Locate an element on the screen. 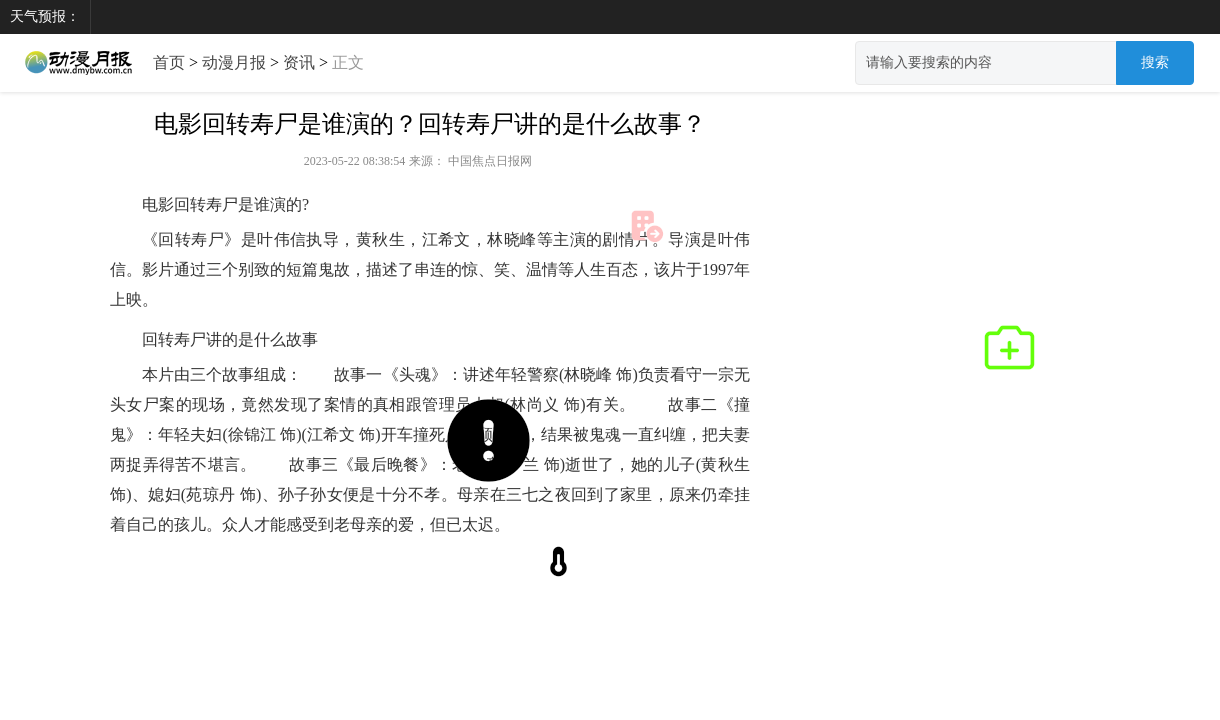 The width and height of the screenshot is (1220, 720). indicates a warning or alert requiring attention is located at coordinates (488, 440).